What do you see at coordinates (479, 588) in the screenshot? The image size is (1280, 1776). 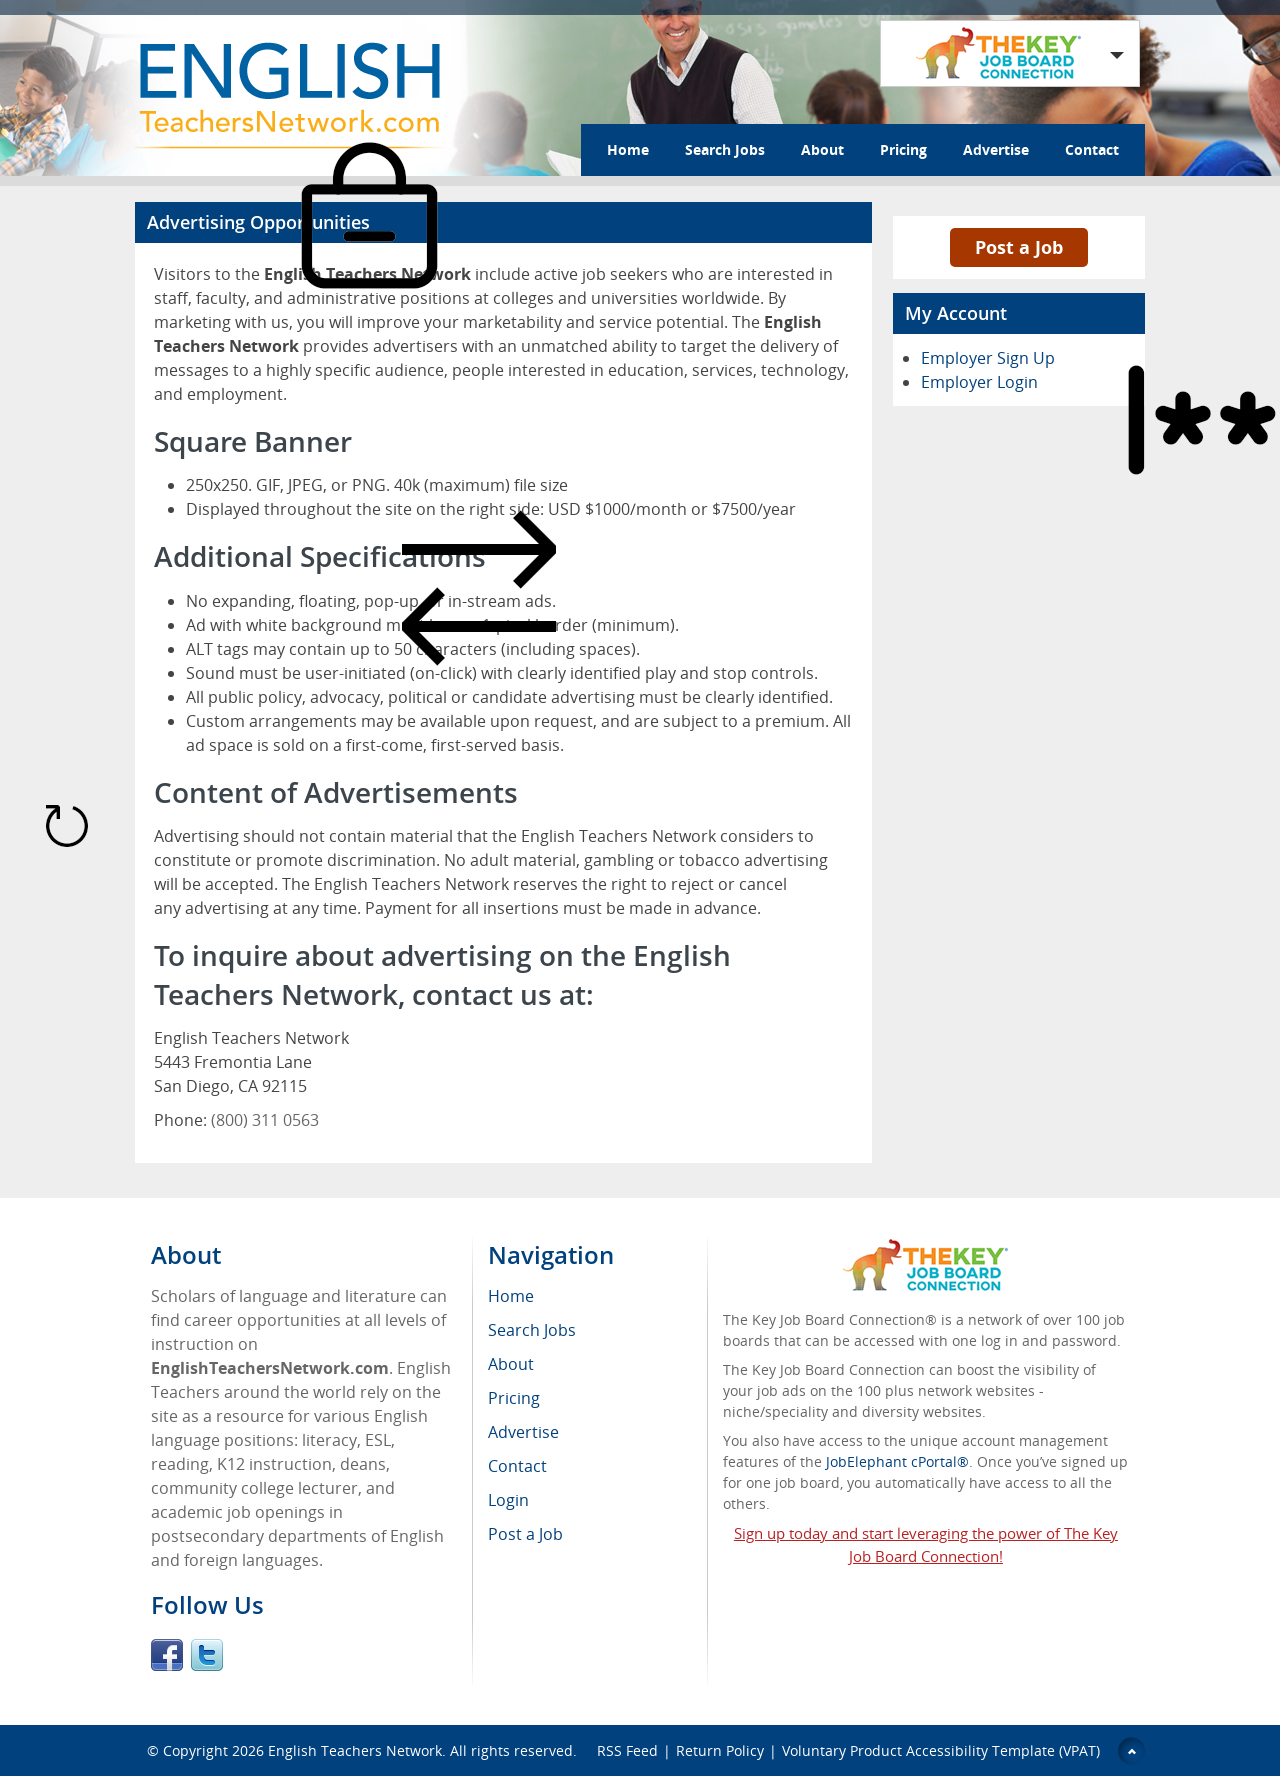 I see `swap or exchange items` at bounding box center [479, 588].